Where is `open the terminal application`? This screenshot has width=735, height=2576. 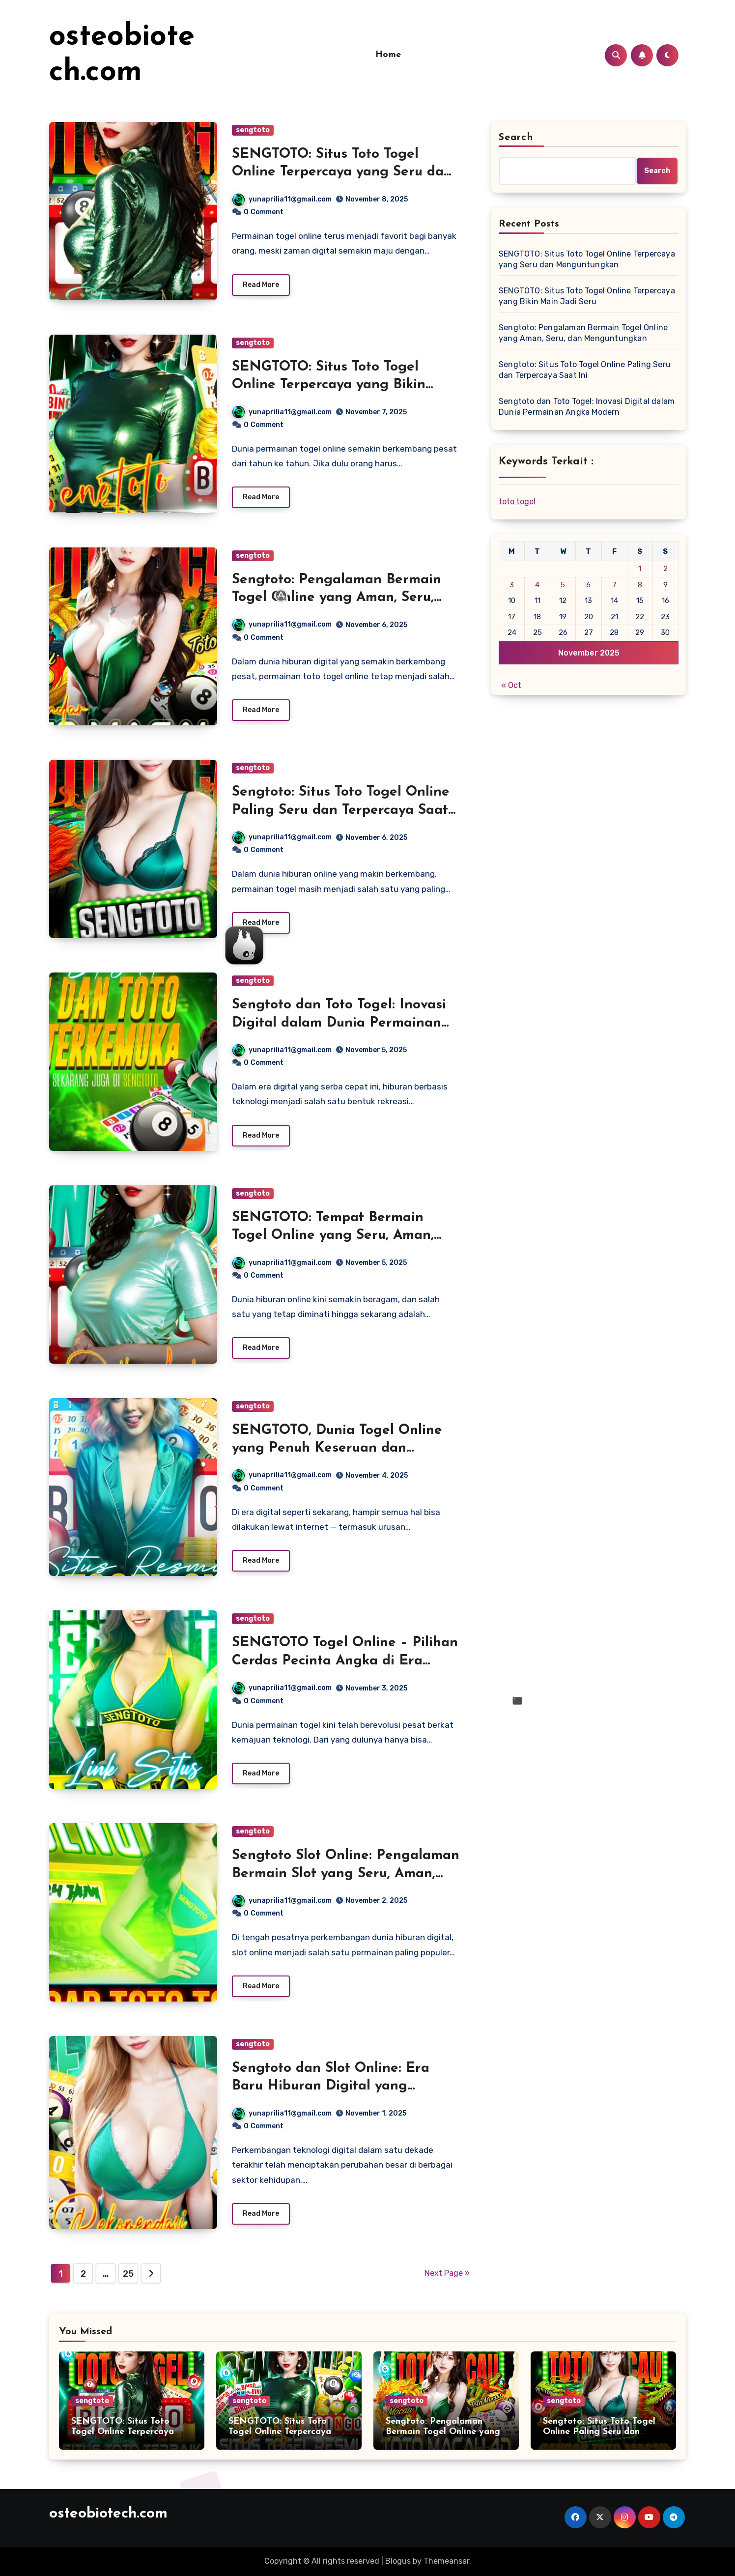 open the terminal application is located at coordinates (517, 1701).